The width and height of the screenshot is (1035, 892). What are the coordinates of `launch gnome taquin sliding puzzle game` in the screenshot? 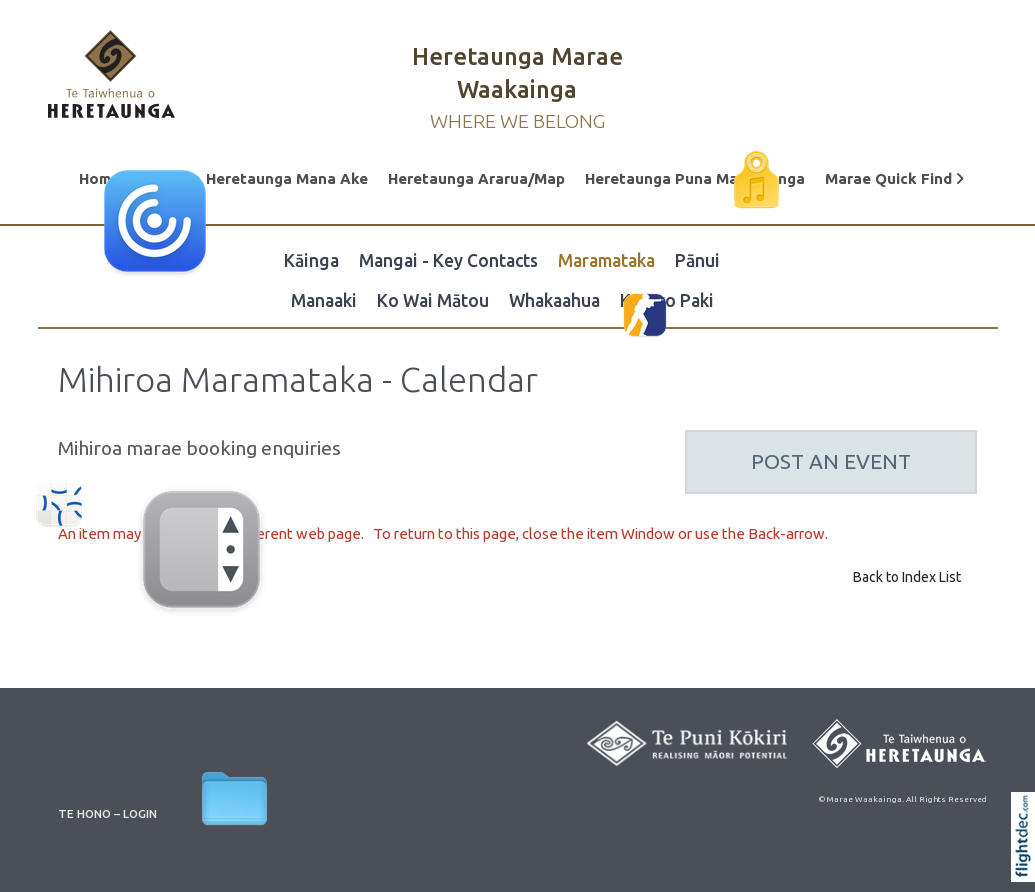 It's located at (59, 503).